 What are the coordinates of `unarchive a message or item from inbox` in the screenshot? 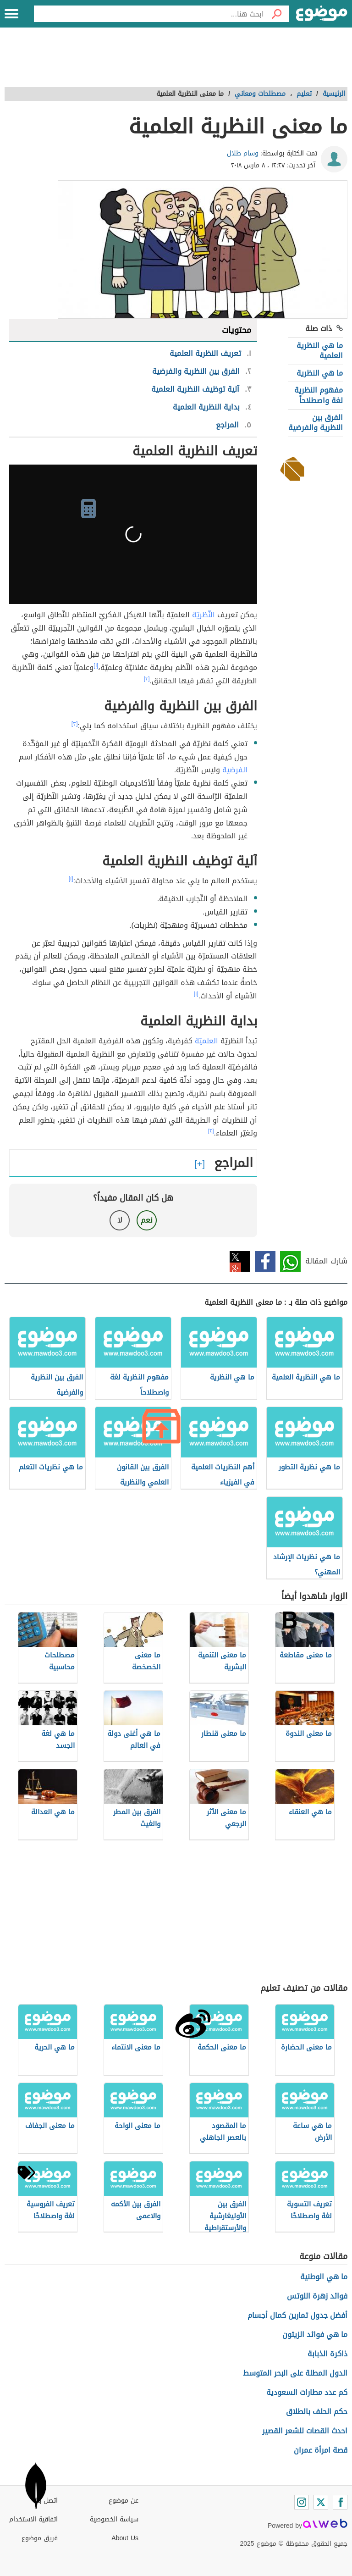 It's located at (161, 1426).